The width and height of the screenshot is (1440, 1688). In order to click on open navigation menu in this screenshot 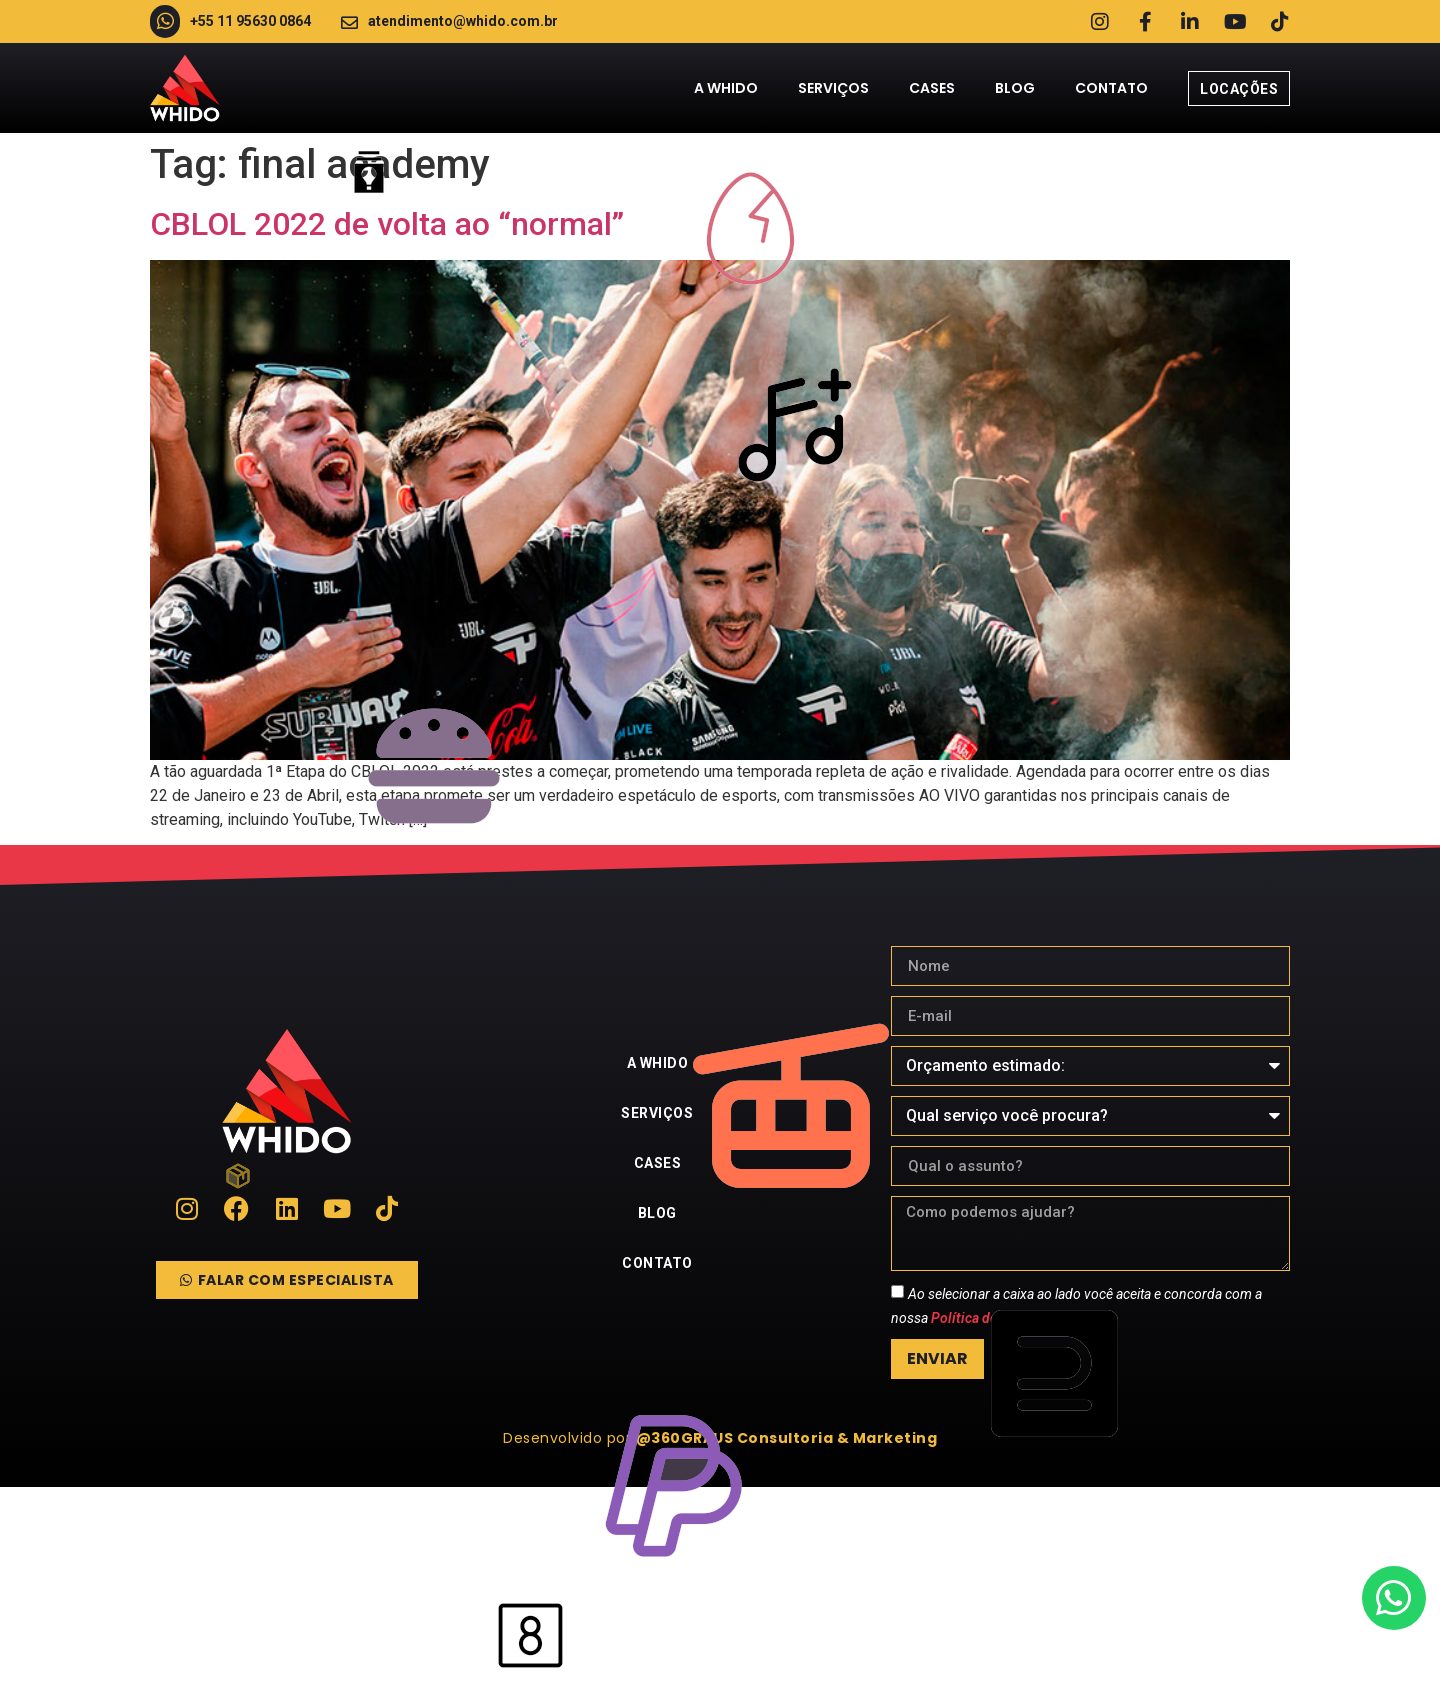, I will do `click(434, 766)`.